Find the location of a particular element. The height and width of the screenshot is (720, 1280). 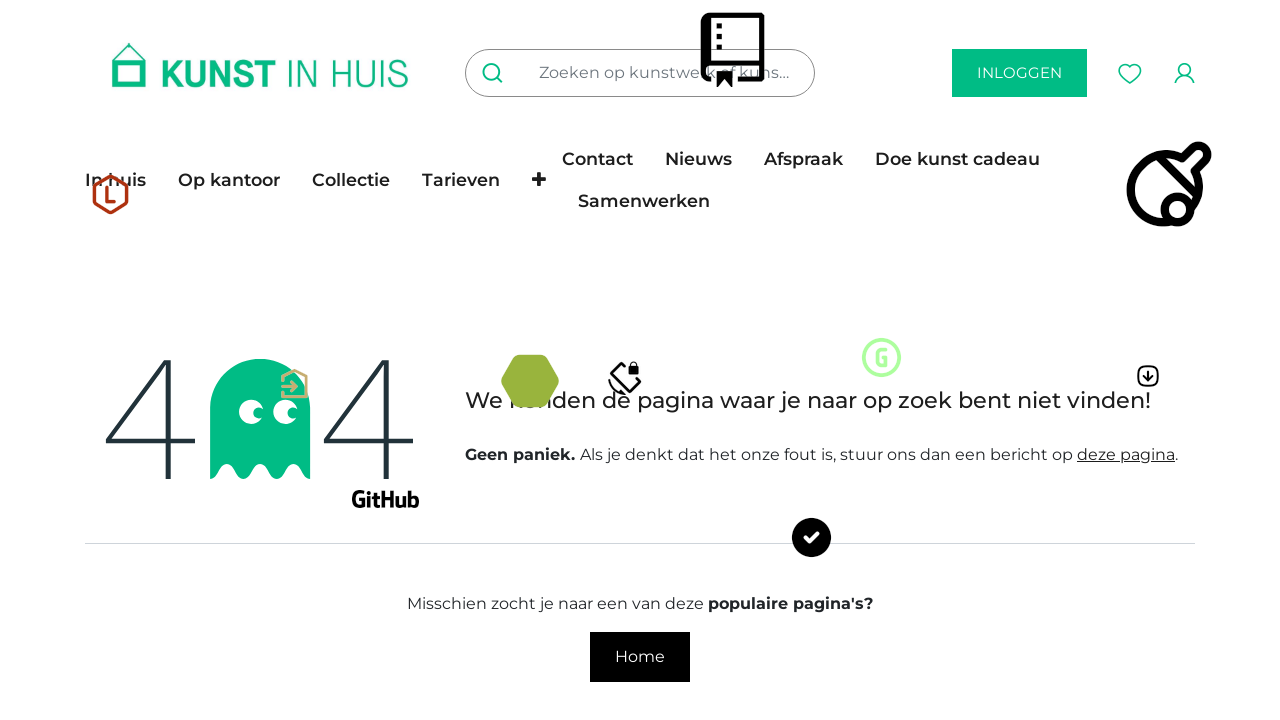

access repository or project files is located at coordinates (732, 44).